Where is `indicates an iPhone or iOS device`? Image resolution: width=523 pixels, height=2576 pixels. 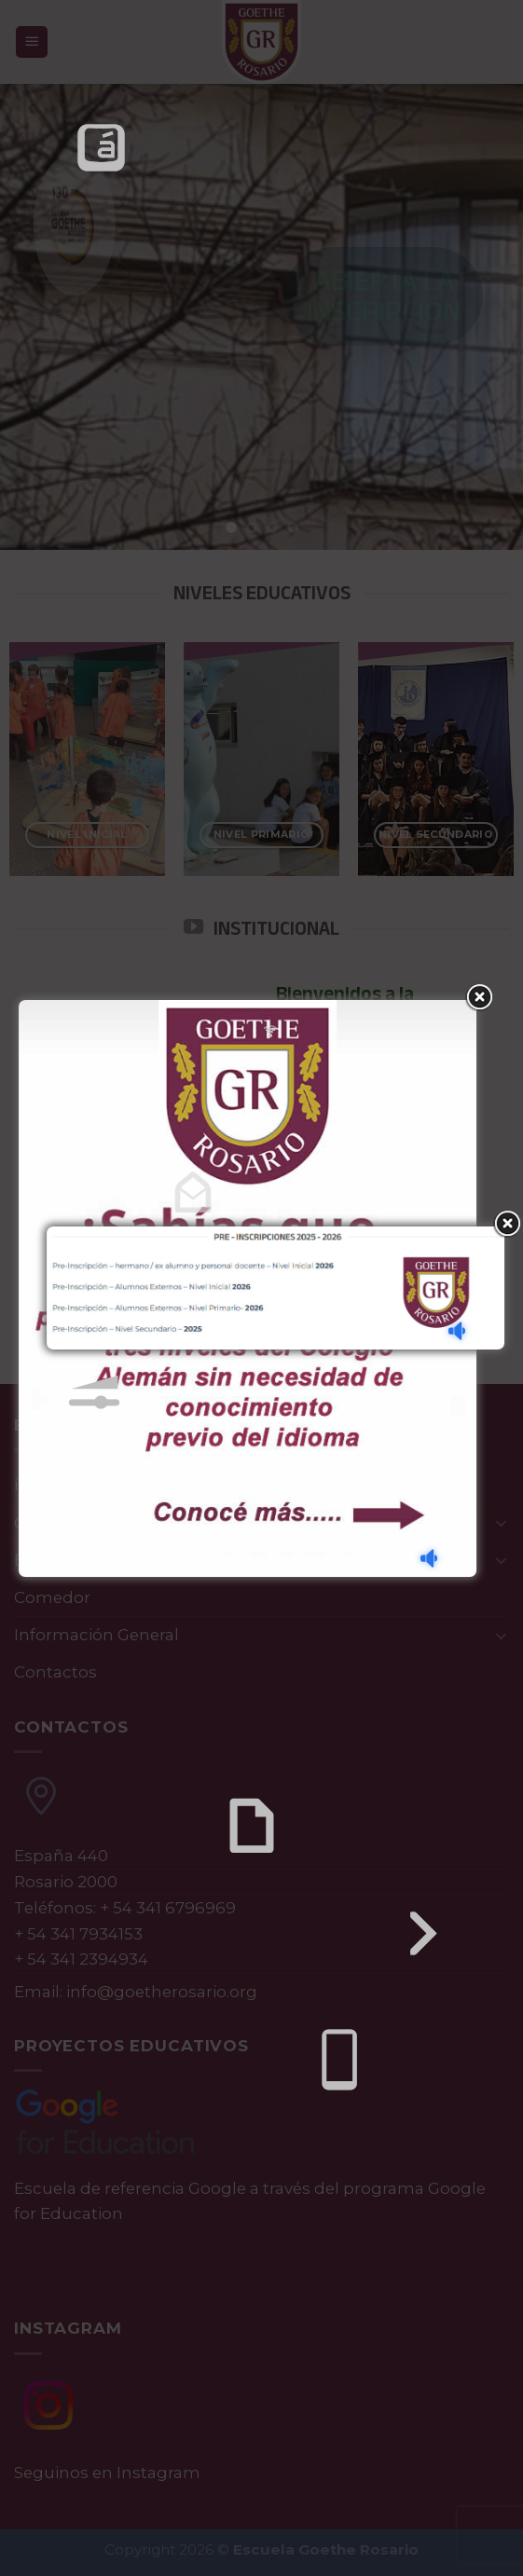
indicates an iPhone or iOS device is located at coordinates (339, 2060).